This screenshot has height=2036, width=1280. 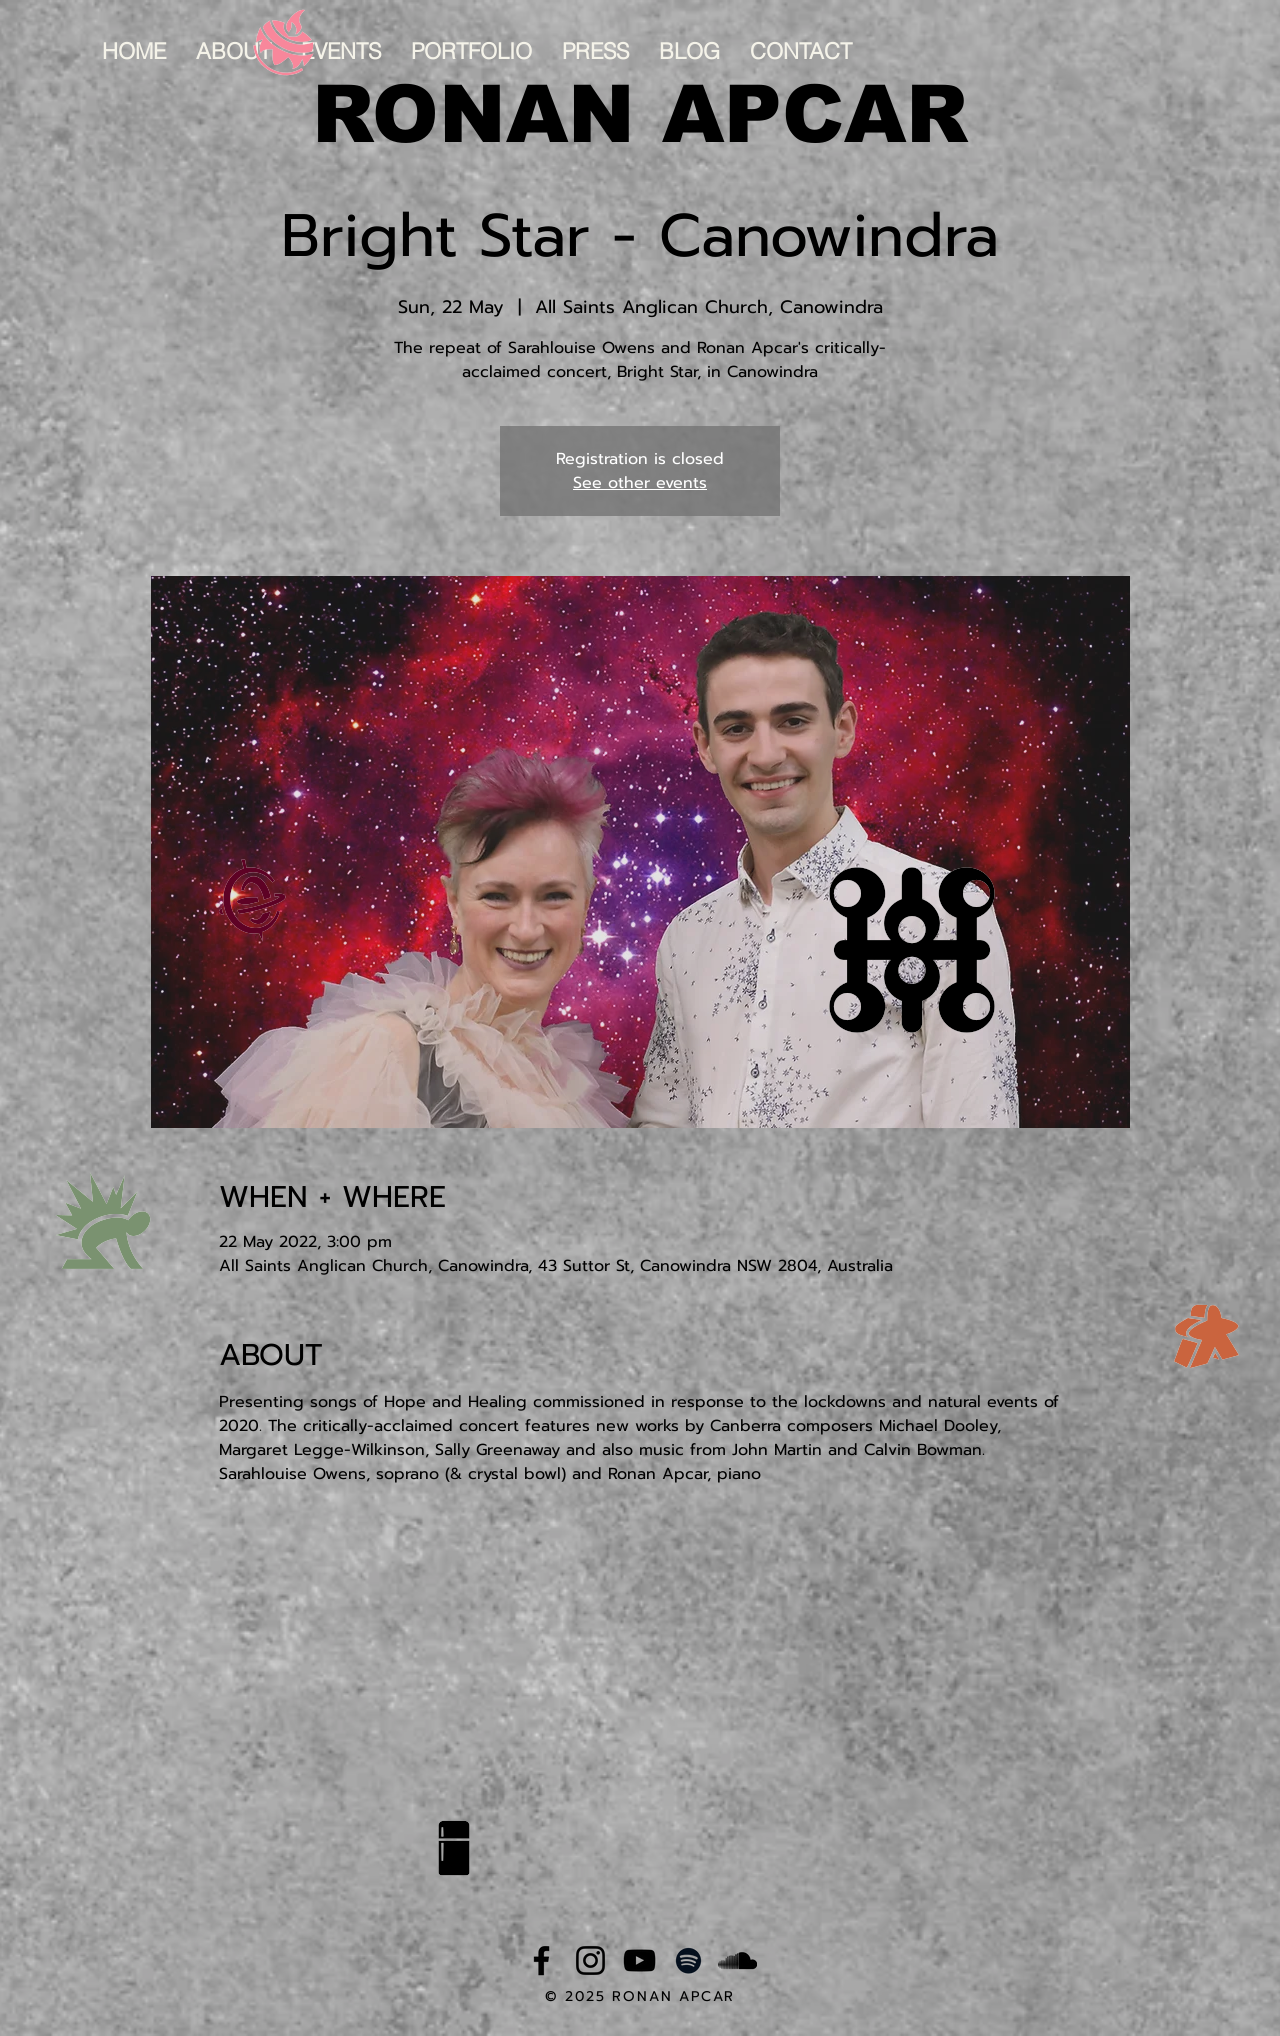 What do you see at coordinates (101, 1220) in the screenshot?
I see `indicates back pain or spinal discomfort` at bounding box center [101, 1220].